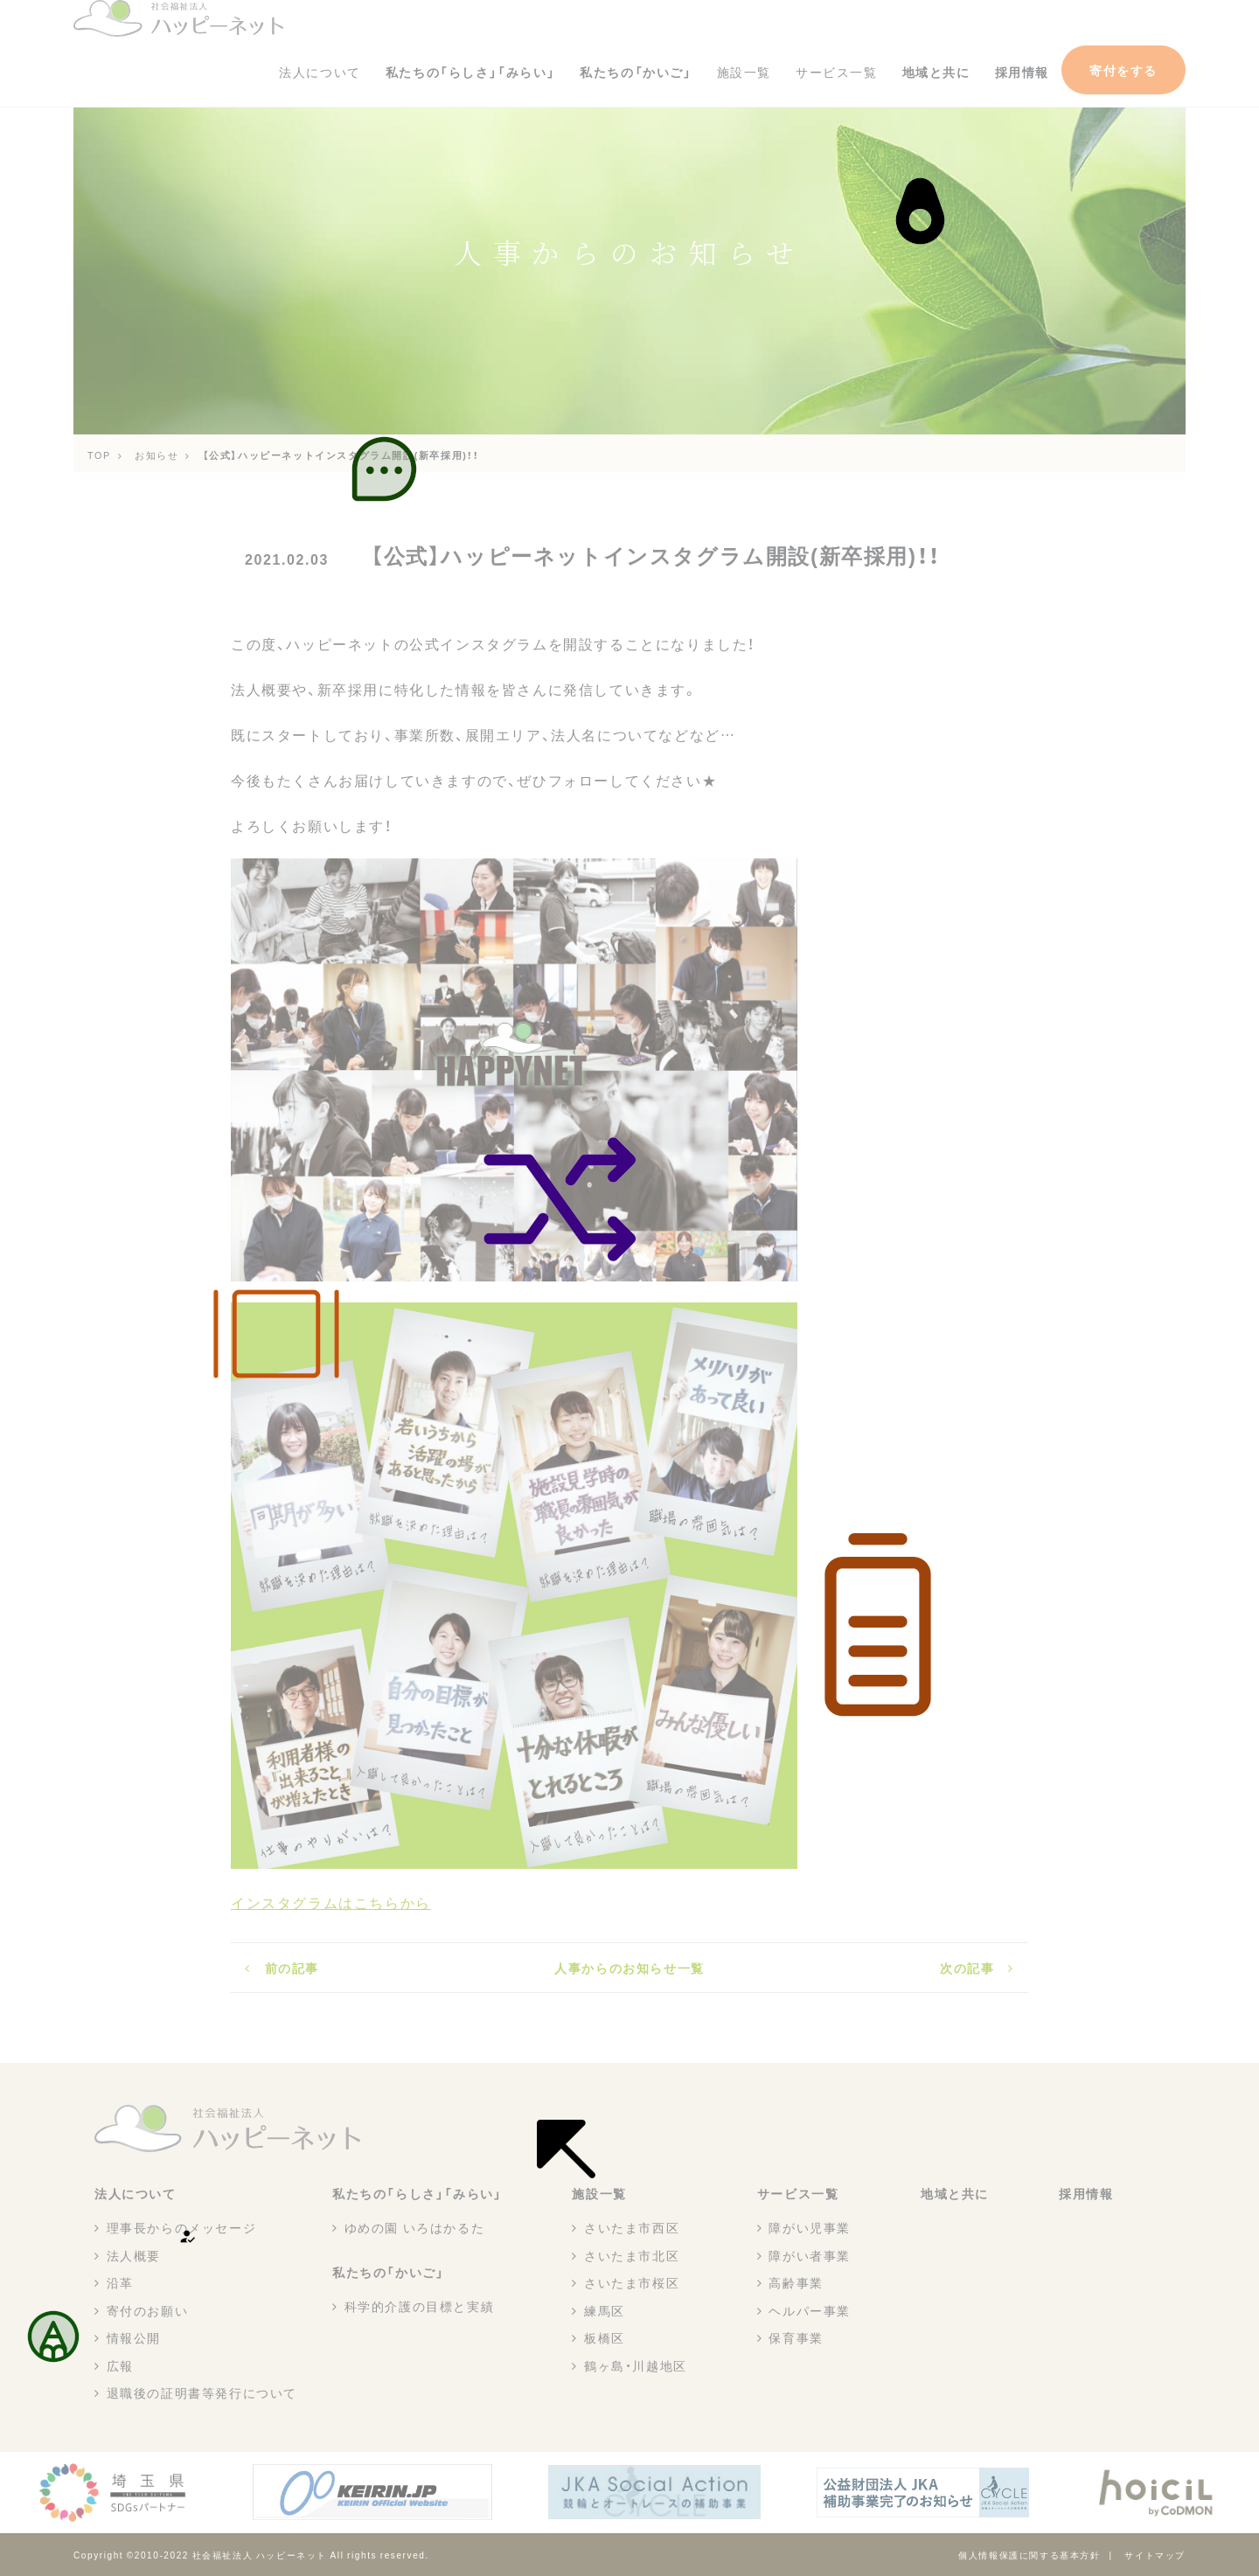 Image resolution: width=1259 pixels, height=2576 pixels. I want to click on navigate back to previous screen, so click(566, 2149).